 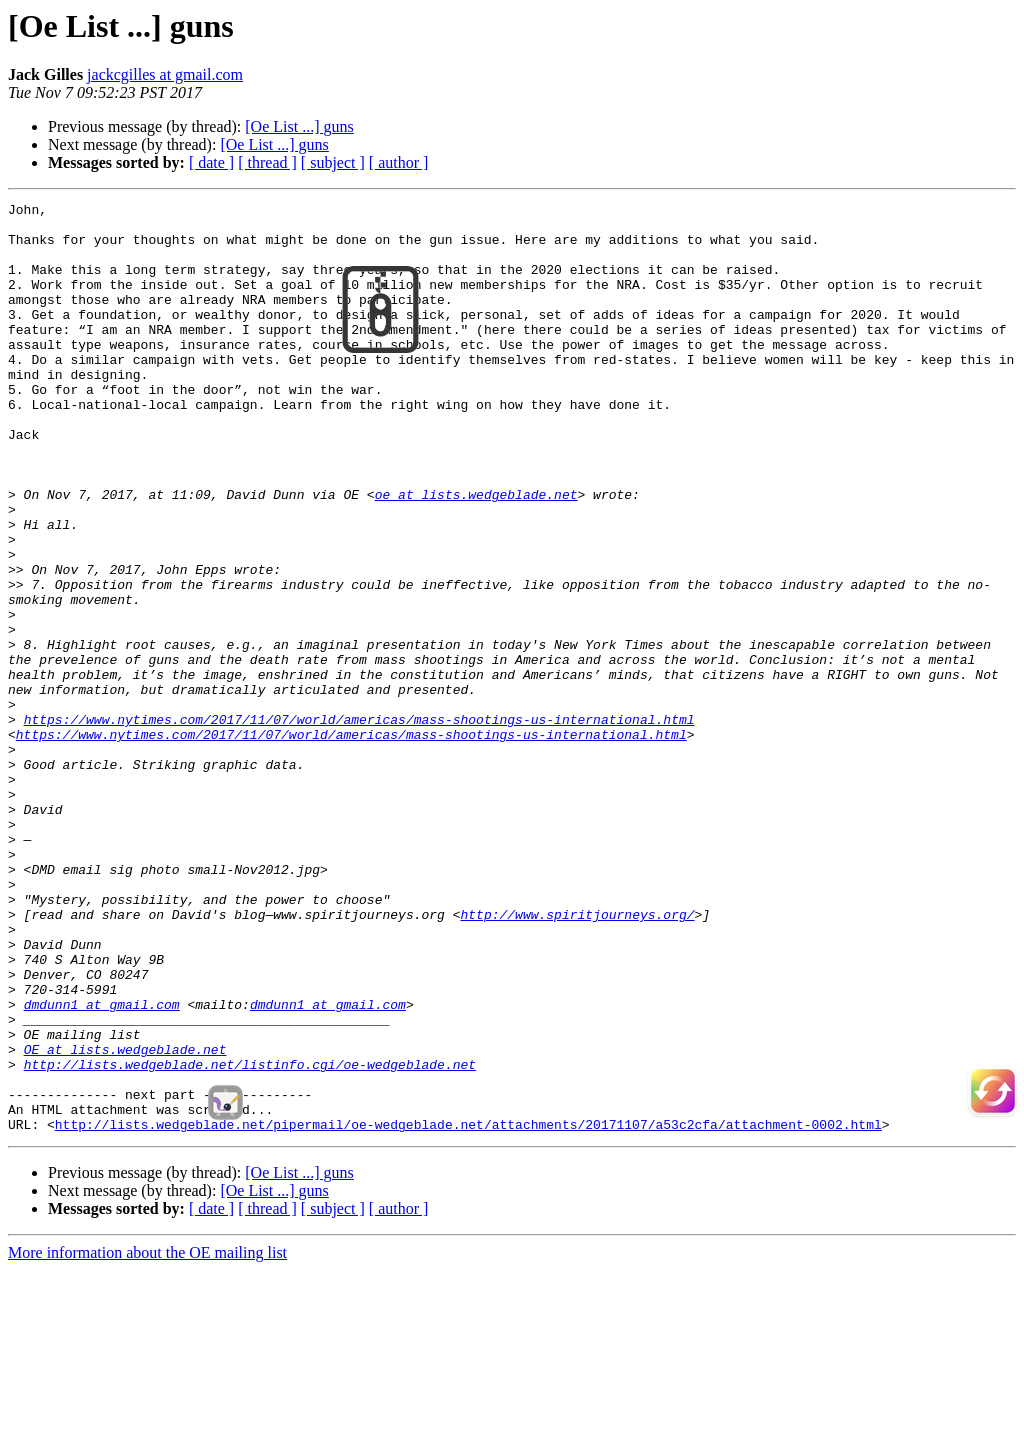 What do you see at coordinates (380, 309) in the screenshot?
I see `open archive or compressed file manager` at bounding box center [380, 309].